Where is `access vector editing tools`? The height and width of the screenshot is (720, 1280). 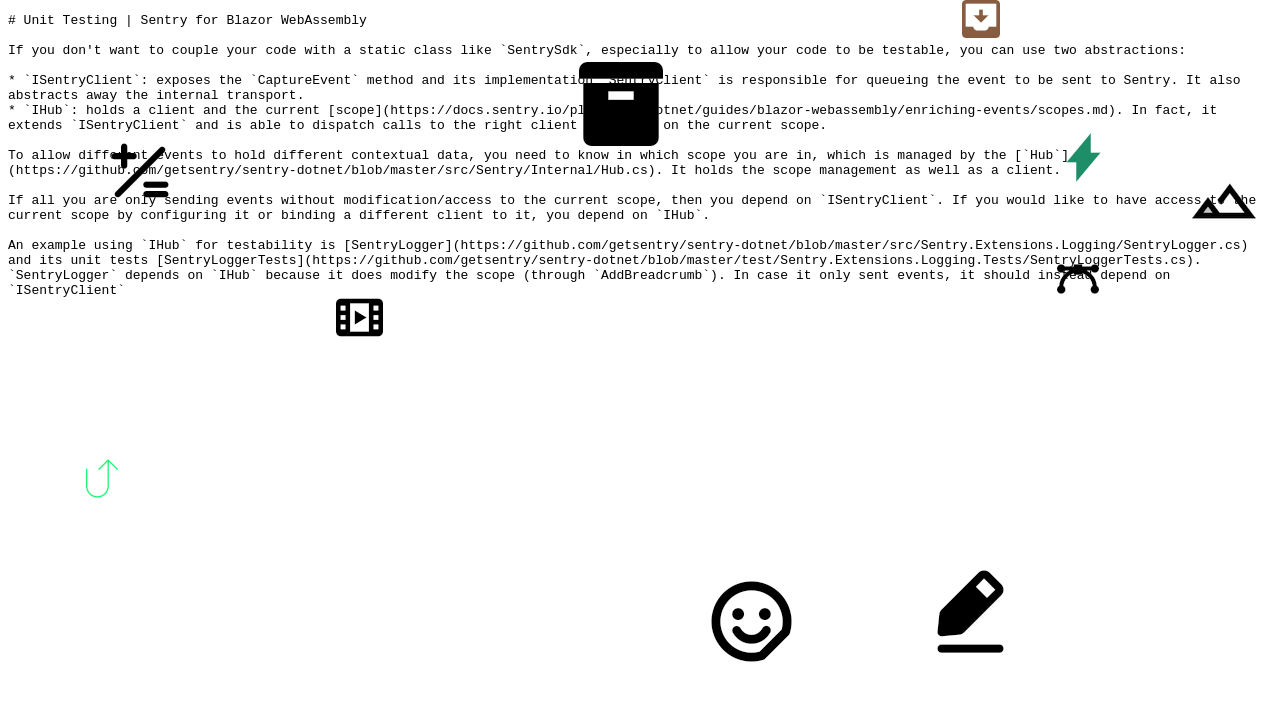
access vector editing tools is located at coordinates (1078, 279).